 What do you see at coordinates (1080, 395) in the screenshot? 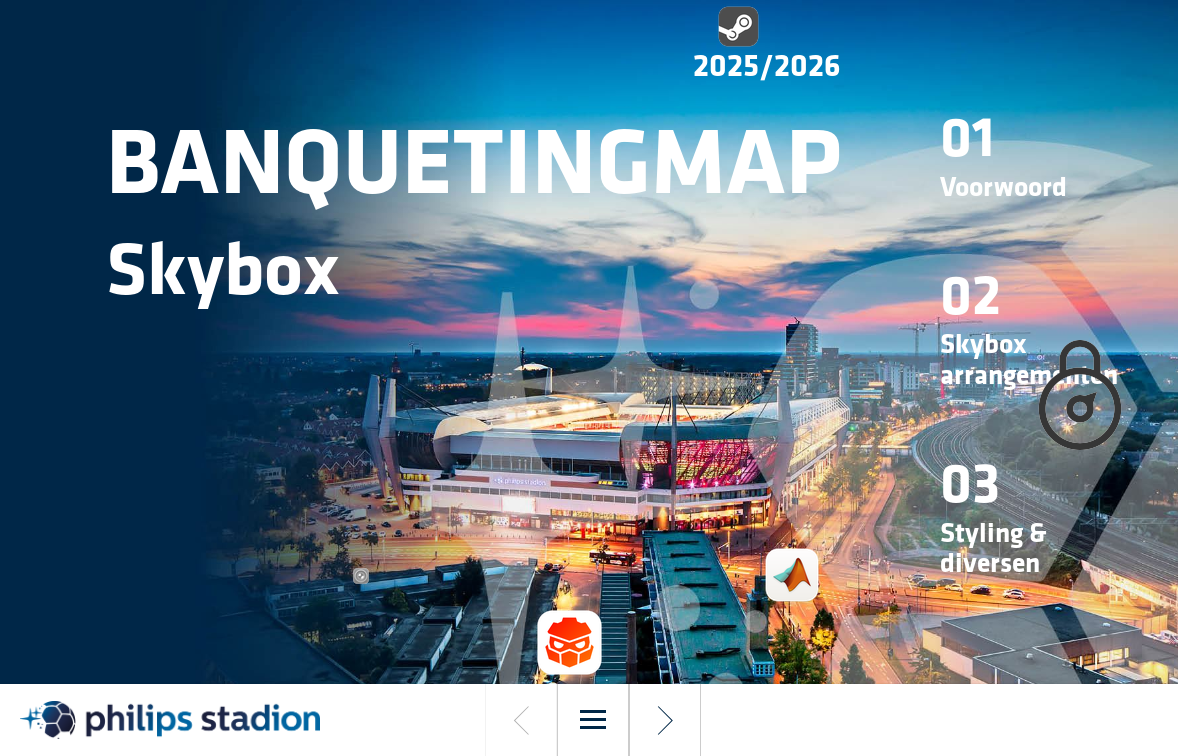
I see `open two-factor authentication app` at bounding box center [1080, 395].